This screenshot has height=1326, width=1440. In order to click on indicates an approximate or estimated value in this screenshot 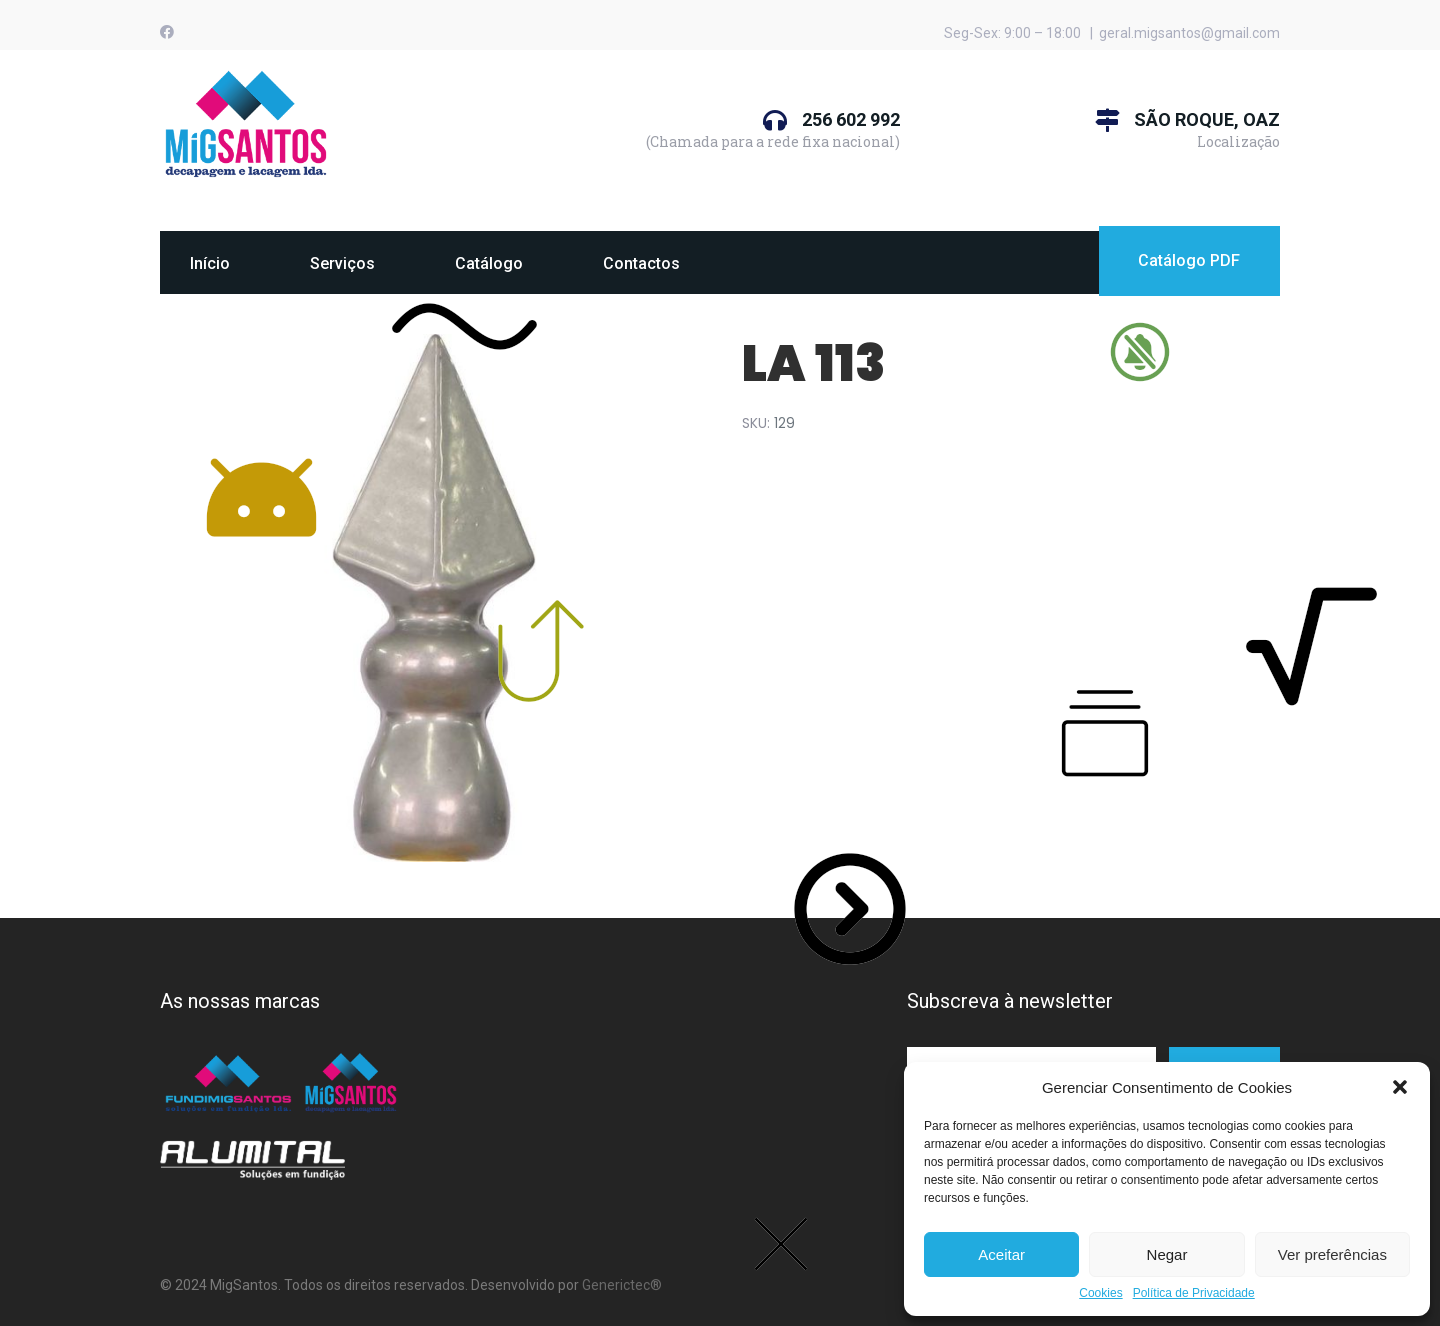, I will do `click(464, 326)`.